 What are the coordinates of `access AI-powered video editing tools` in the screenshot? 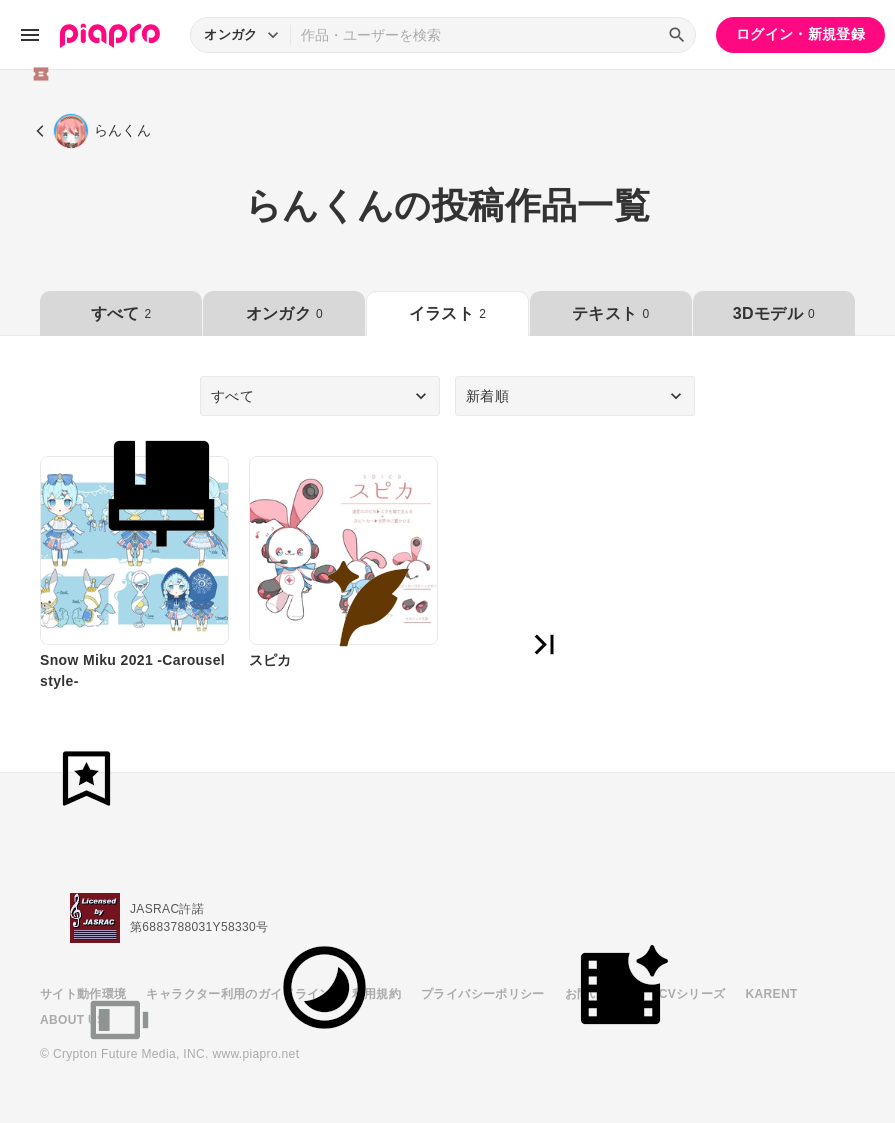 It's located at (620, 988).